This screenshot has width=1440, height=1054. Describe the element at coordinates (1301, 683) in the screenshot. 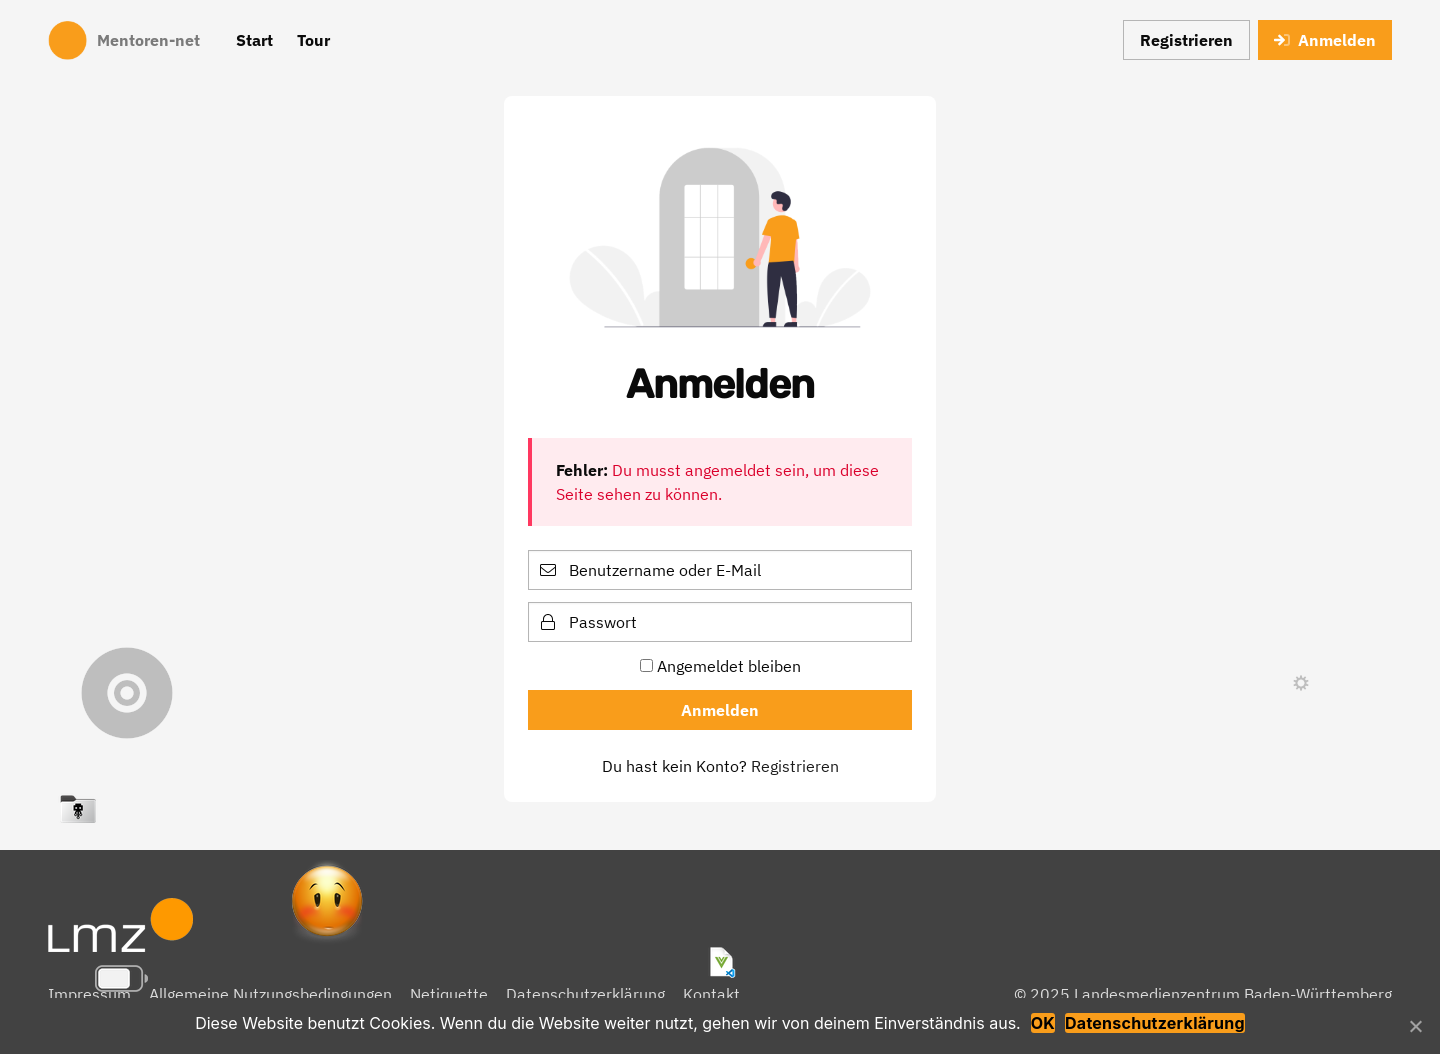

I see `access system settings` at that location.